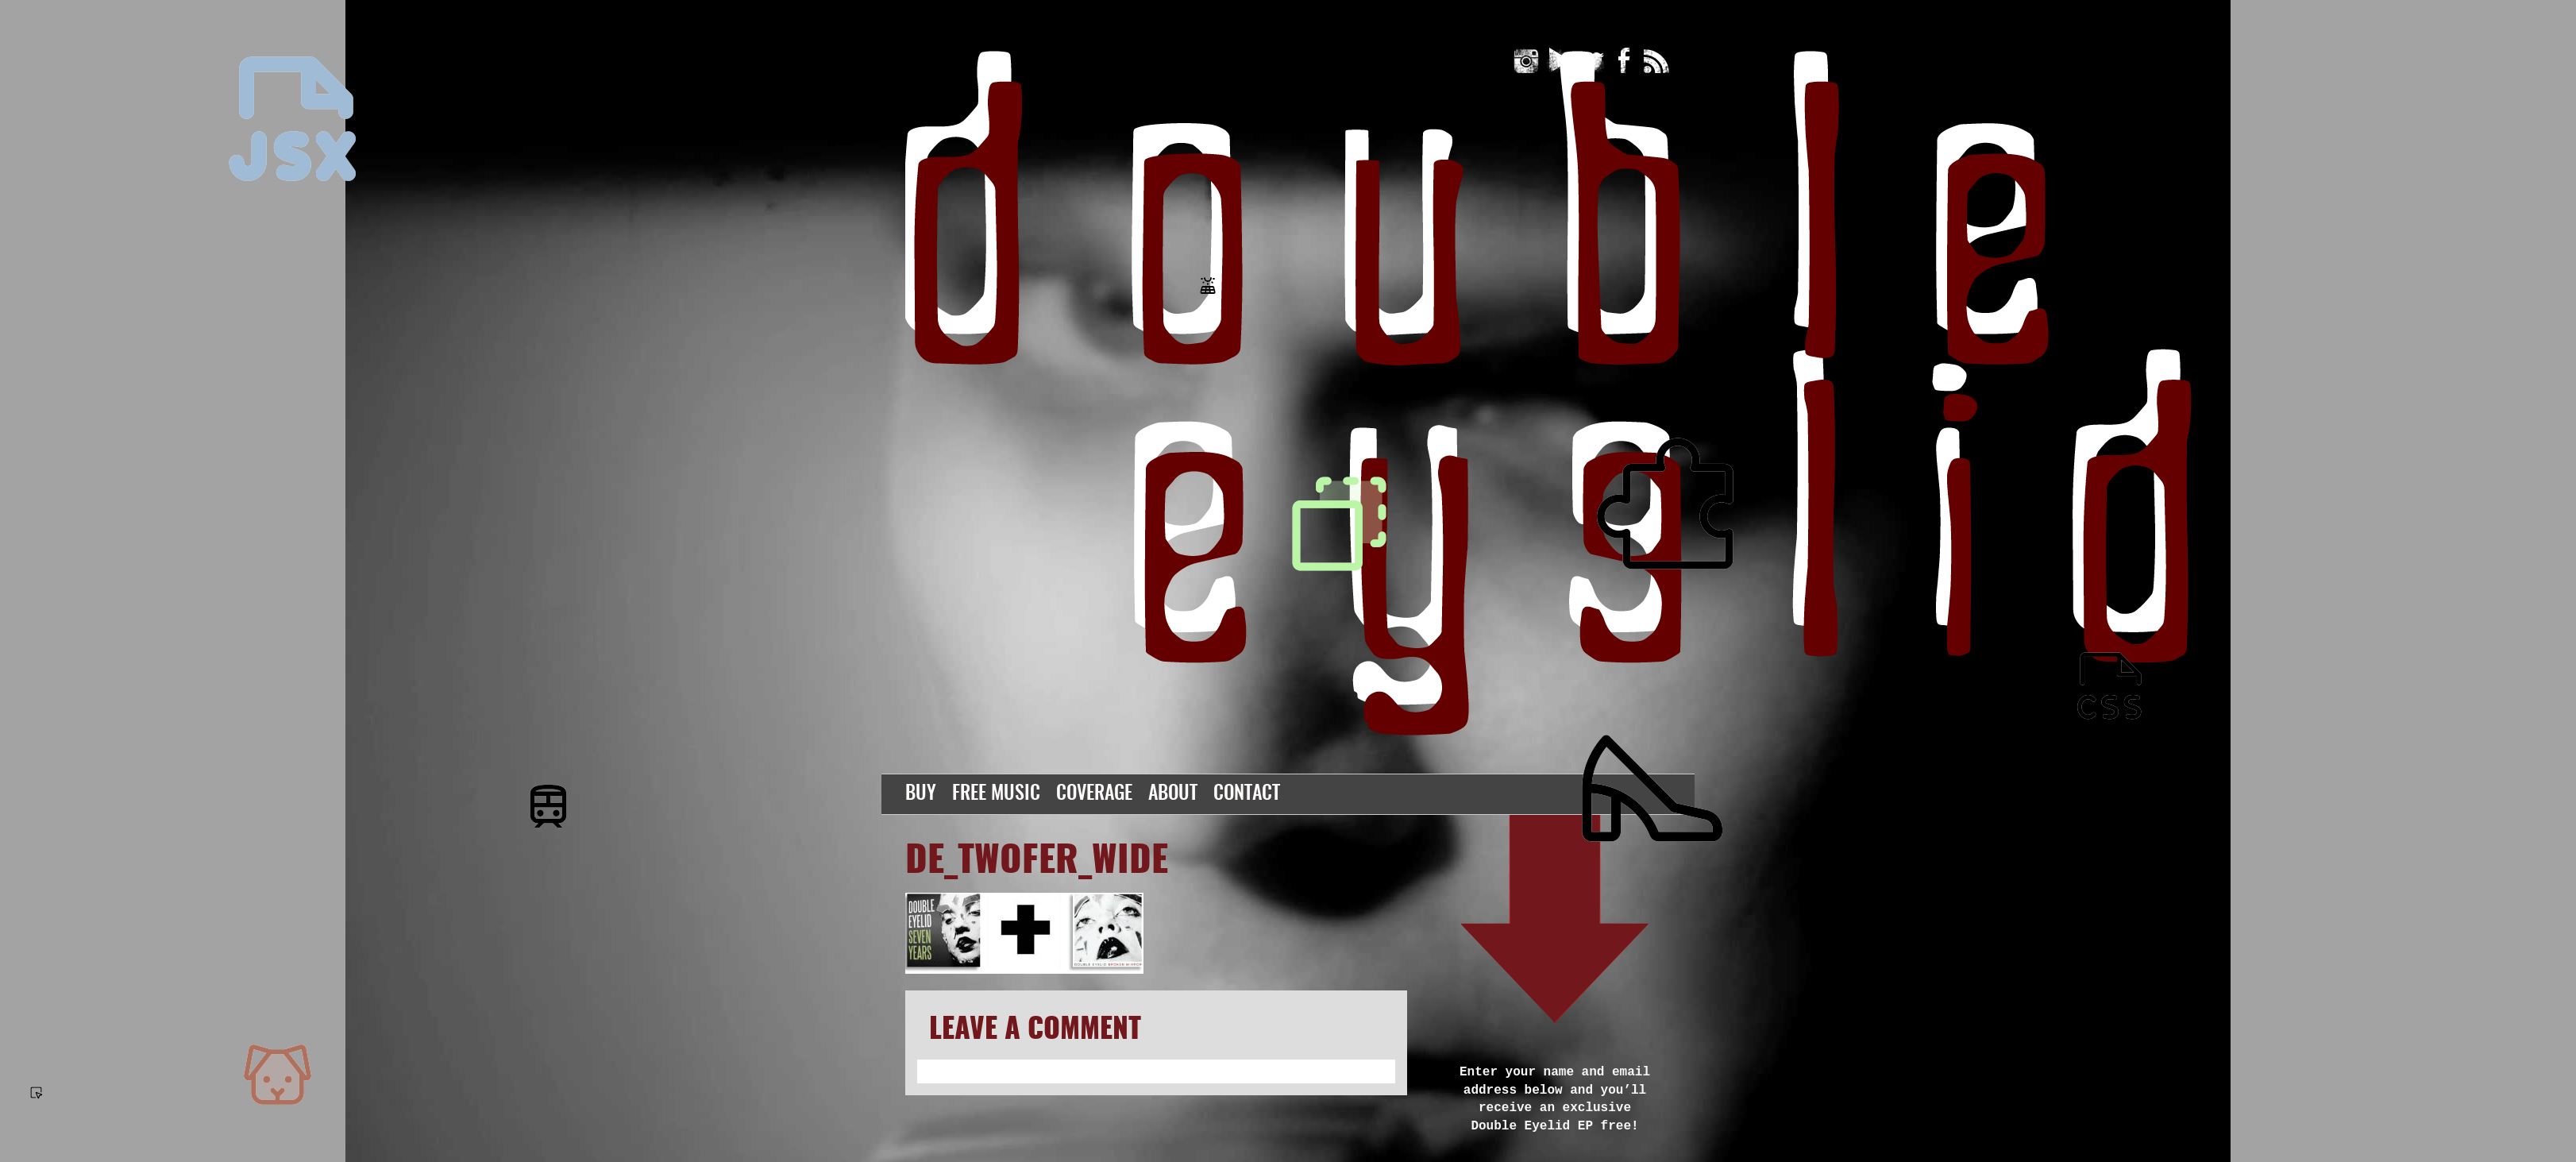 Image resolution: width=2576 pixels, height=1162 pixels. I want to click on access pet-related features or settings, so click(277, 1075).